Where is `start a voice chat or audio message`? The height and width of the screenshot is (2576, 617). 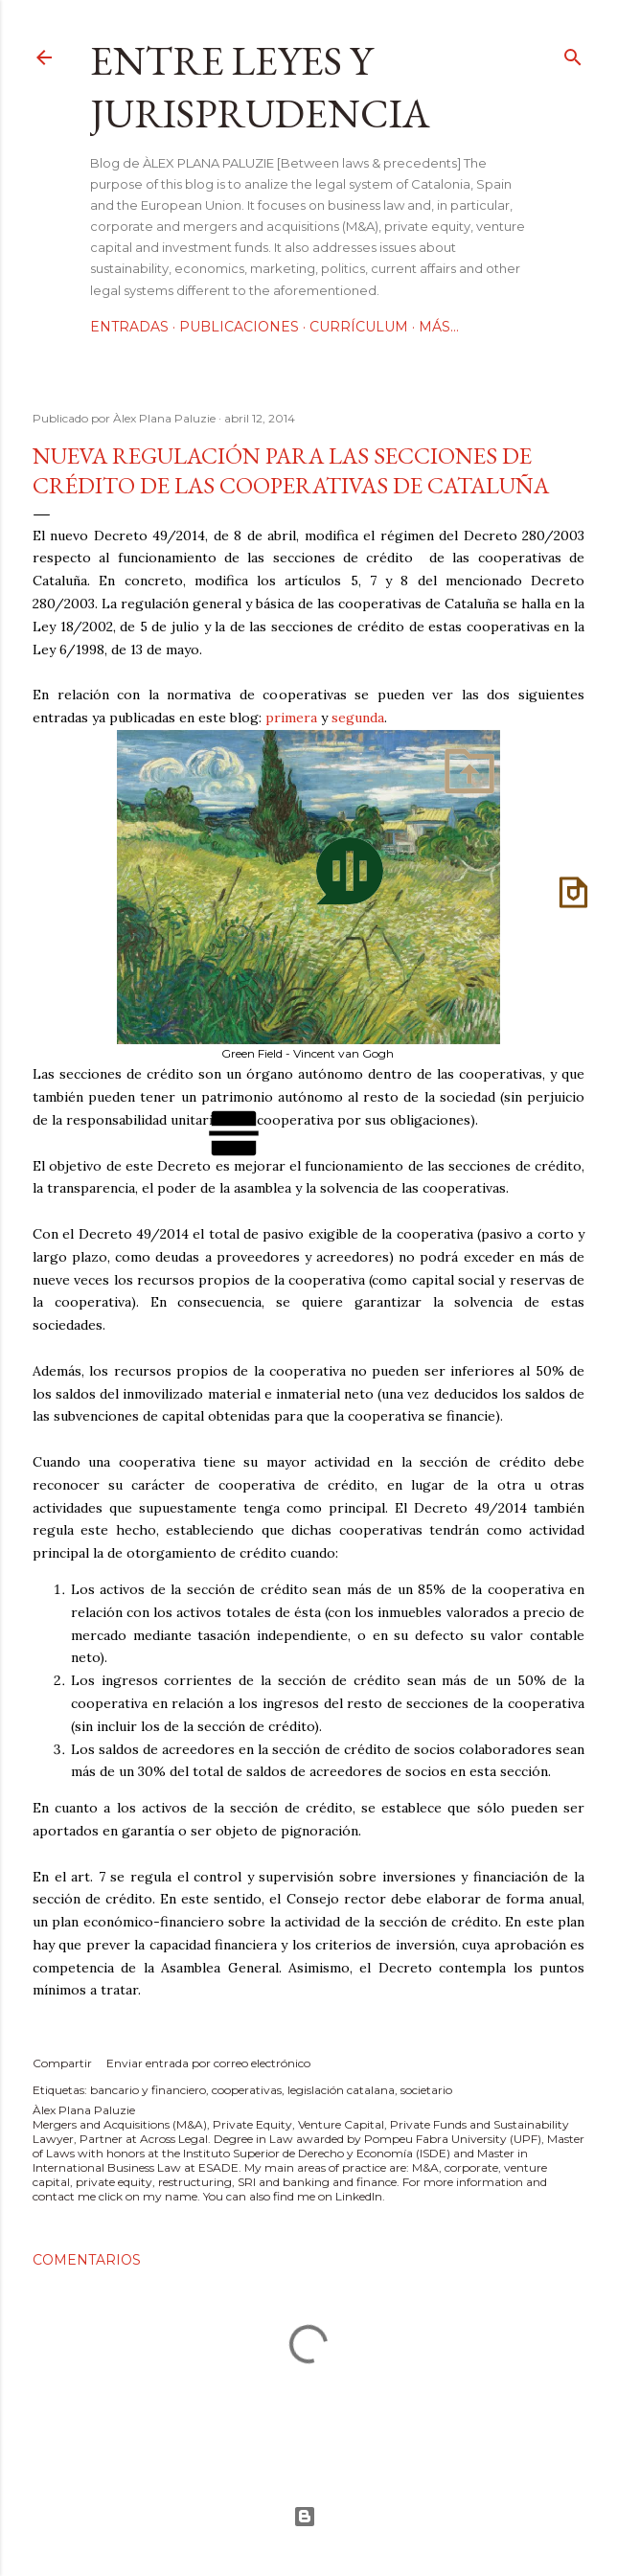
start a voice chat or audio message is located at coordinates (350, 871).